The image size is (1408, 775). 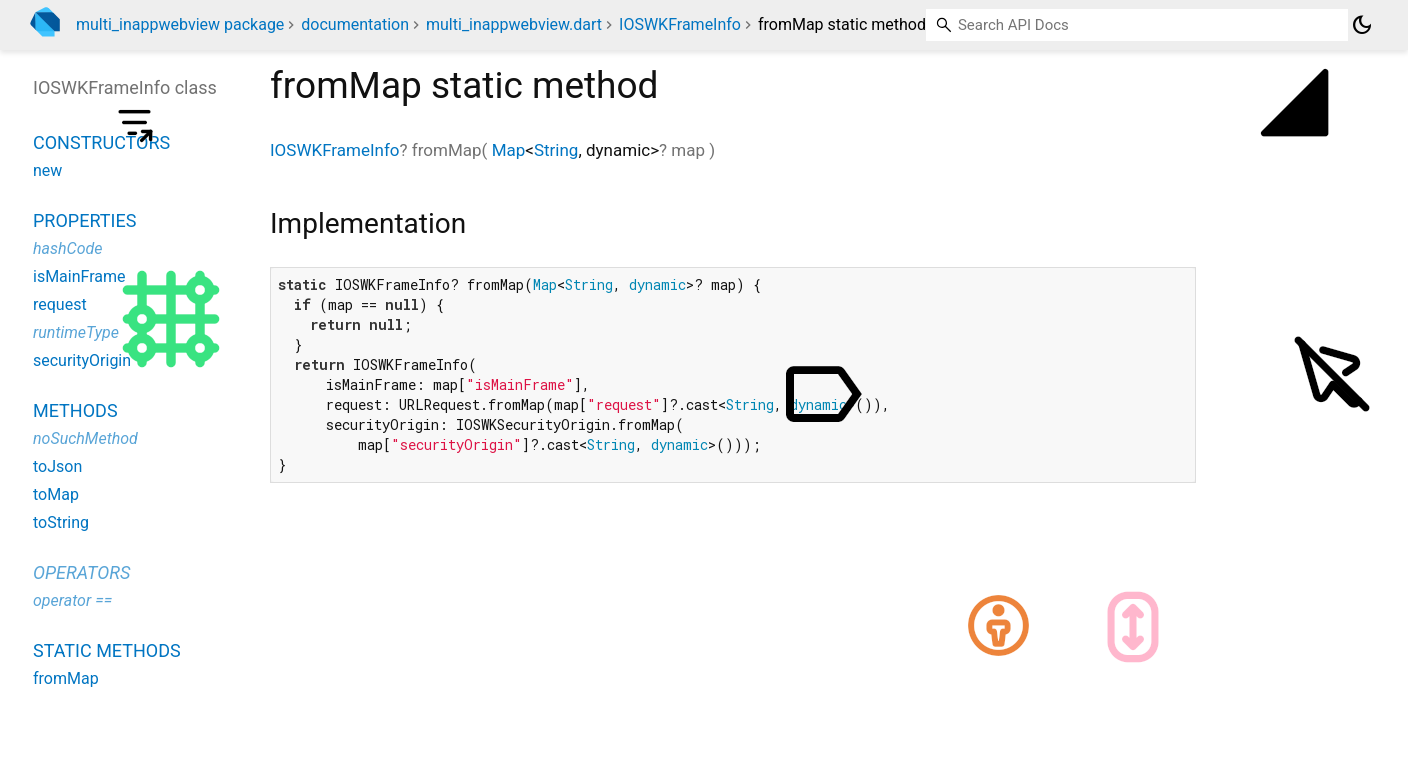 What do you see at coordinates (822, 394) in the screenshot?
I see `add a label or tag to an item` at bounding box center [822, 394].